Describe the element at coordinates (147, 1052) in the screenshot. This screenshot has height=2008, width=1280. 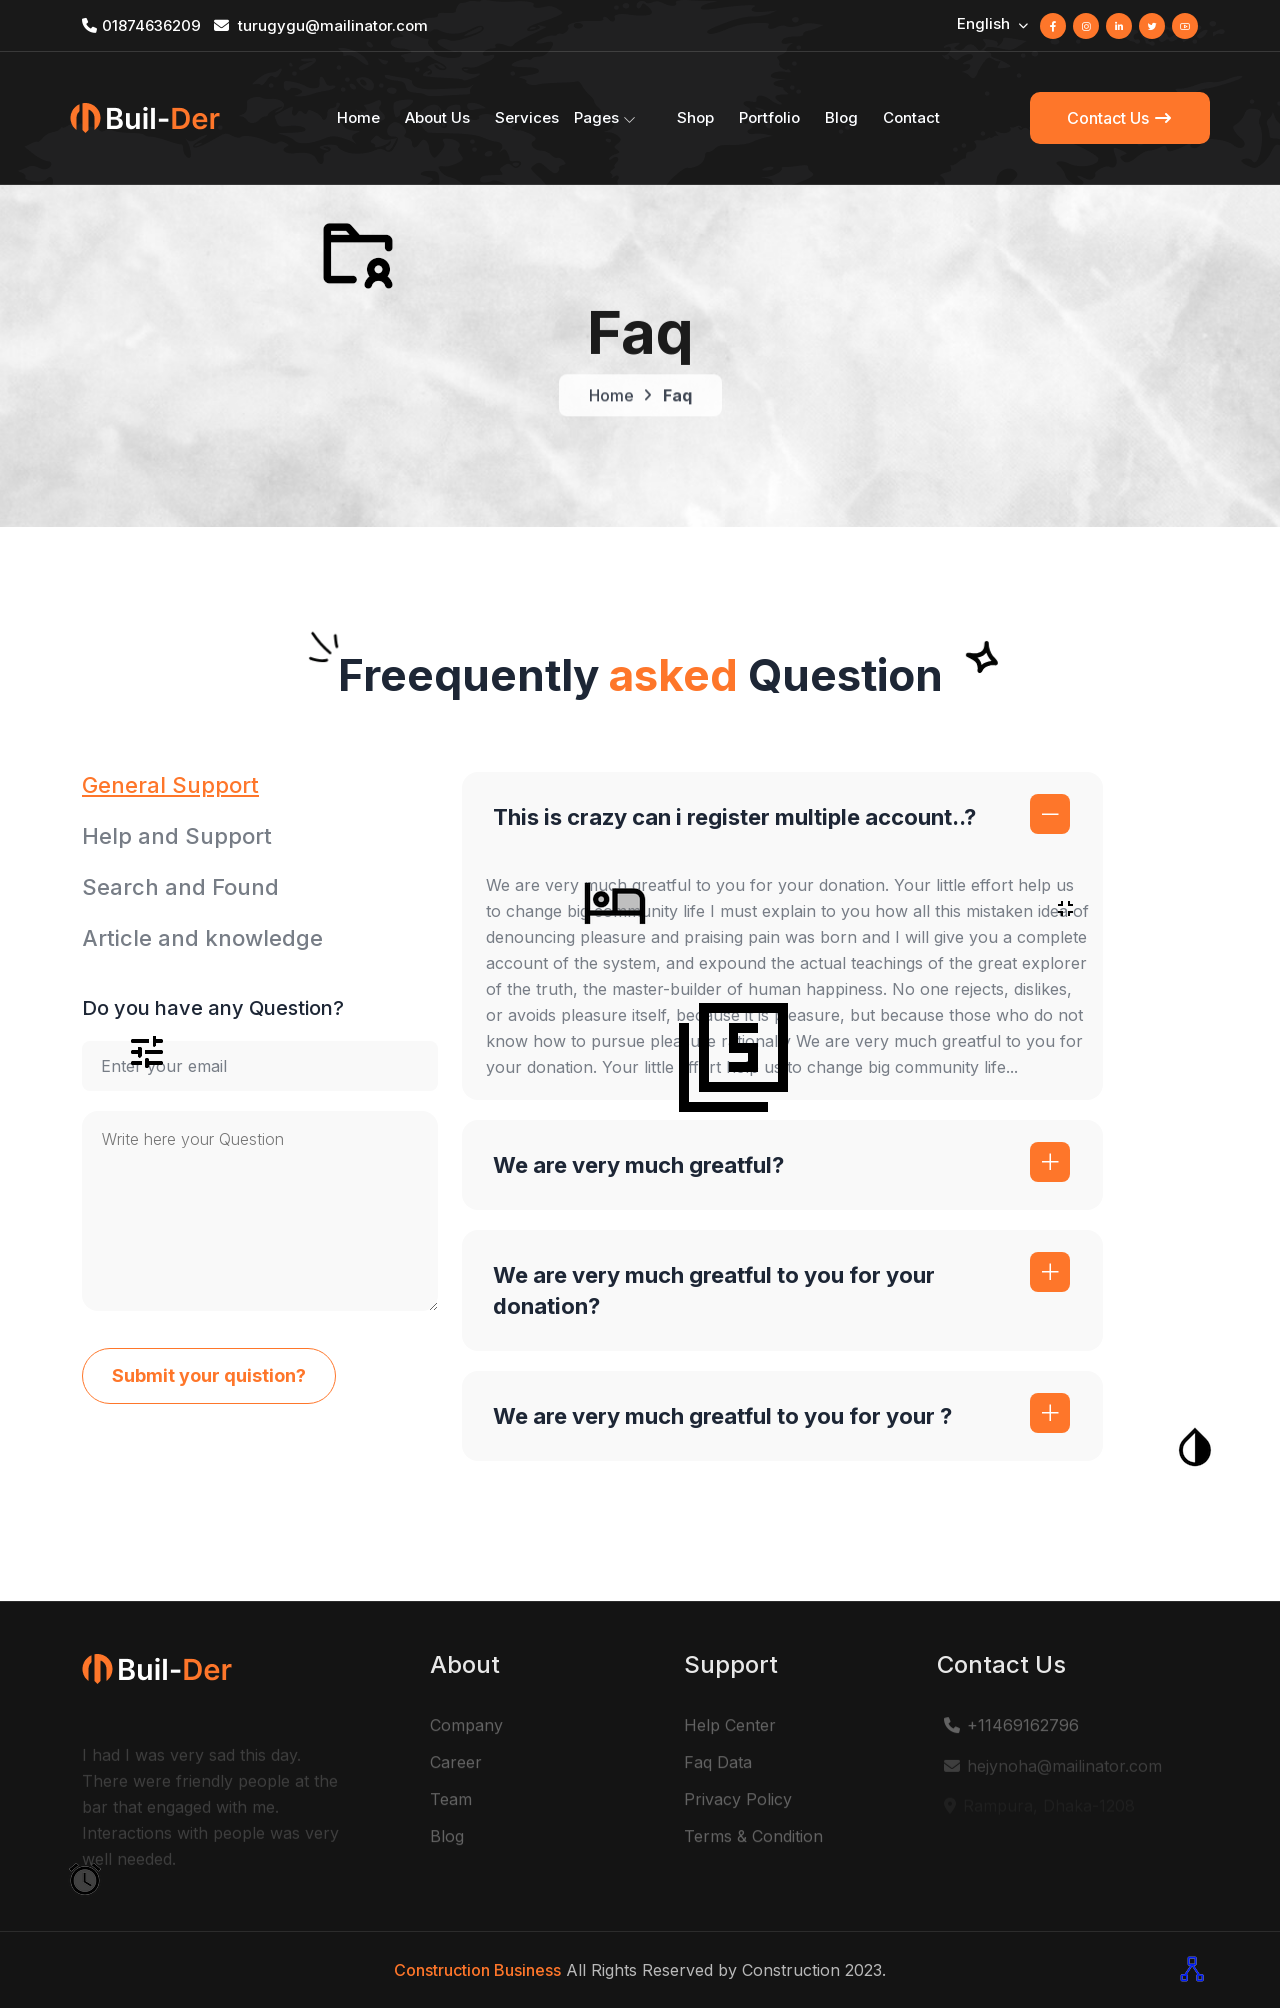
I see `adjust settings or preferences` at that location.